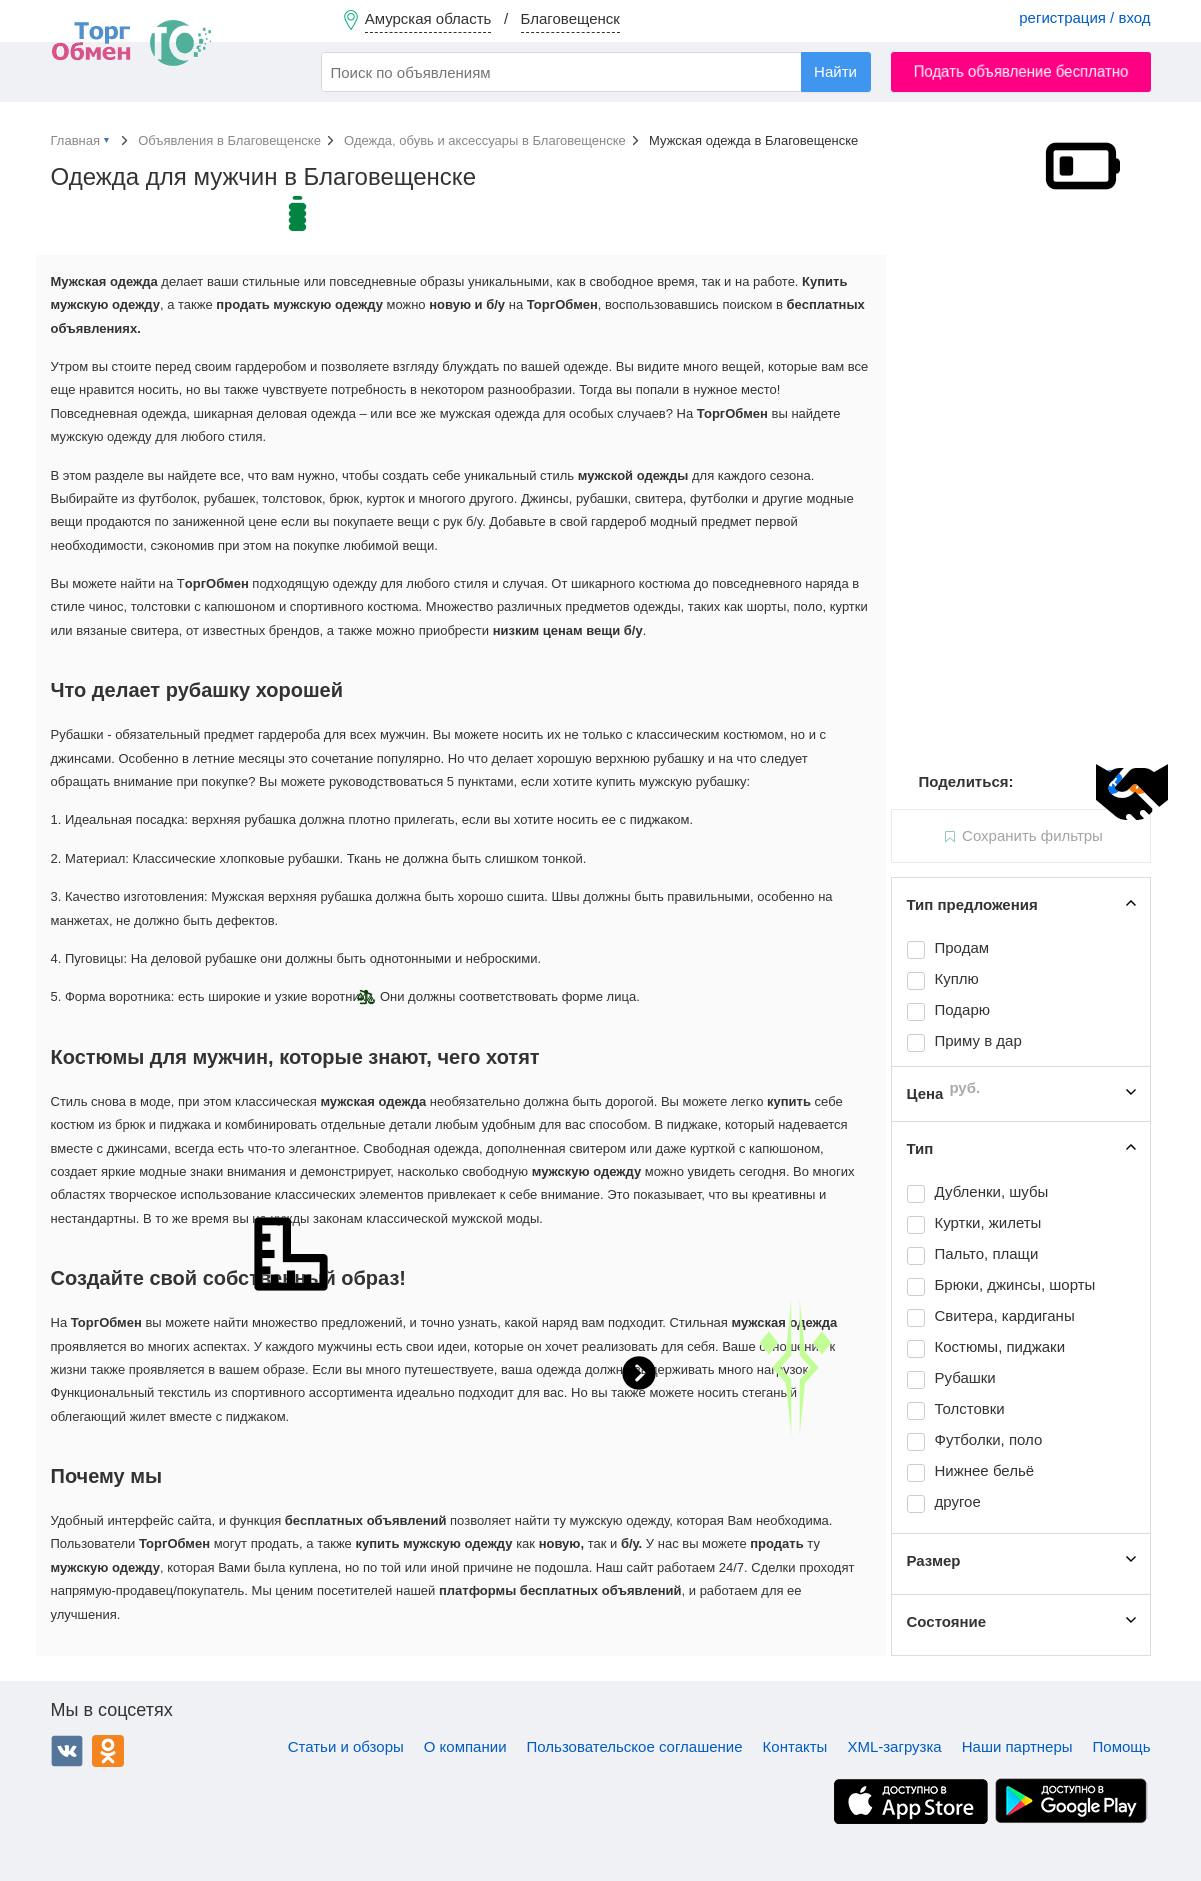 The height and width of the screenshot is (1881, 1201). I want to click on track your water intake, so click(297, 213).